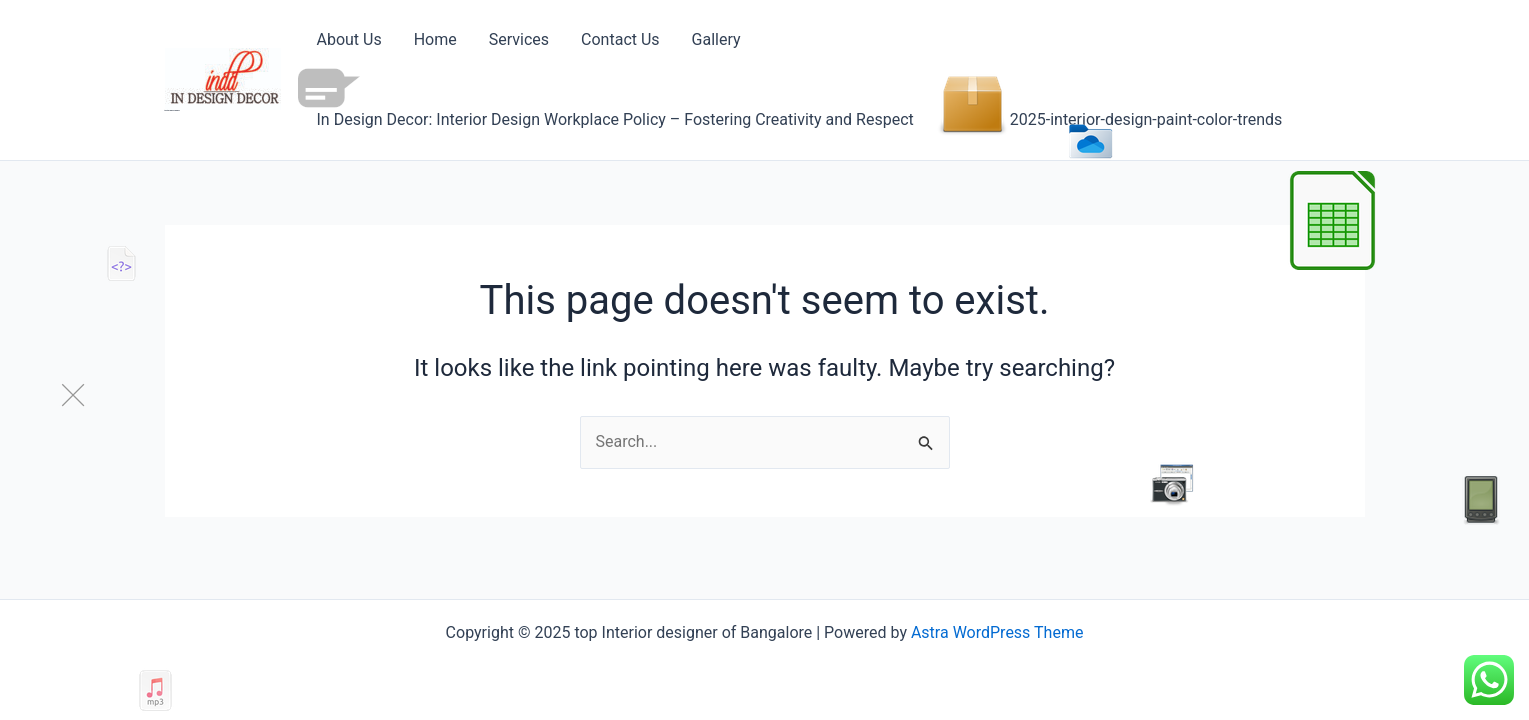 The image size is (1529, 720). What do you see at coordinates (155, 690) in the screenshot?
I see `an mp3 audio file` at bounding box center [155, 690].